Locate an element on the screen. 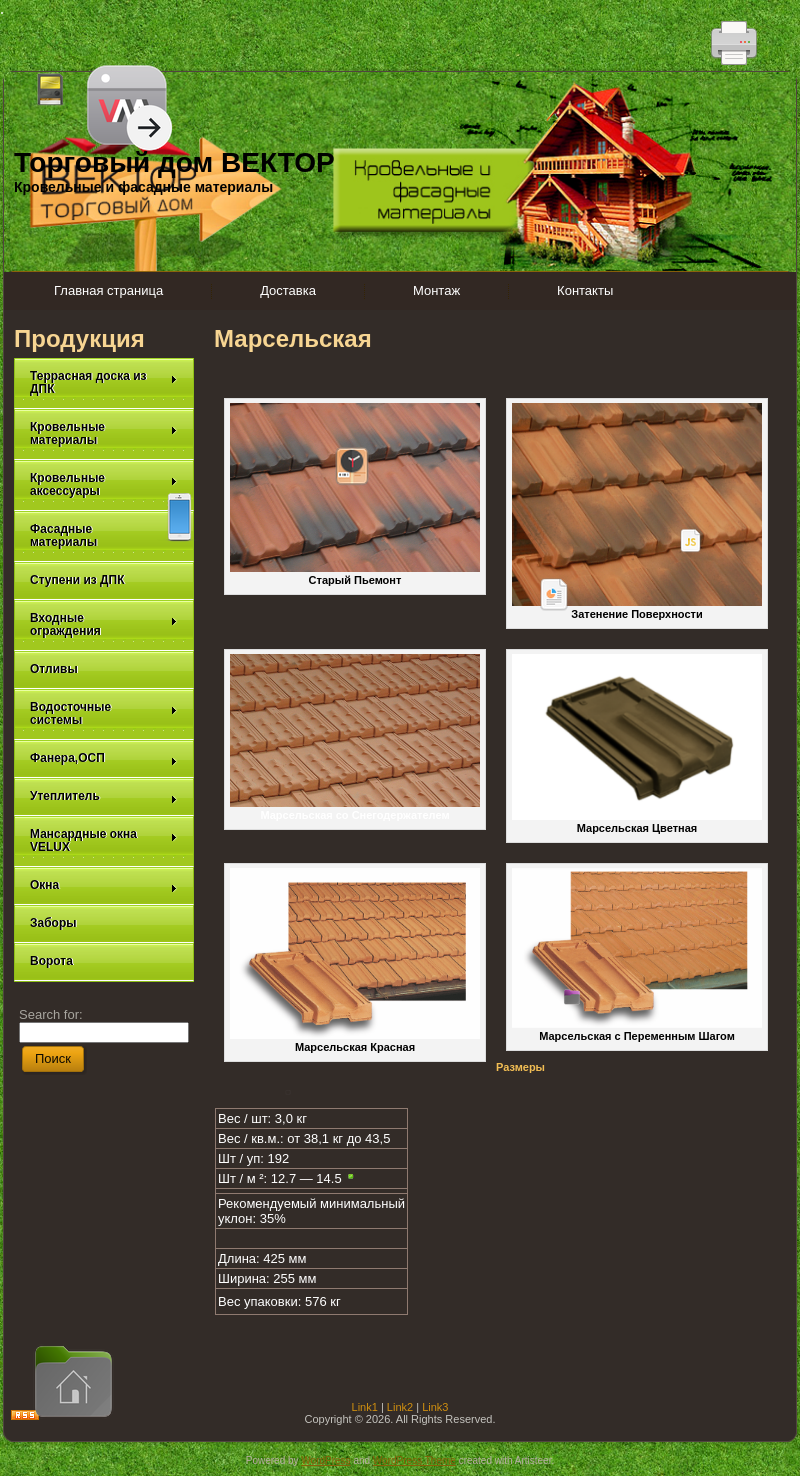 This screenshot has height=1476, width=800. access removable flash storage device is located at coordinates (50, 90).